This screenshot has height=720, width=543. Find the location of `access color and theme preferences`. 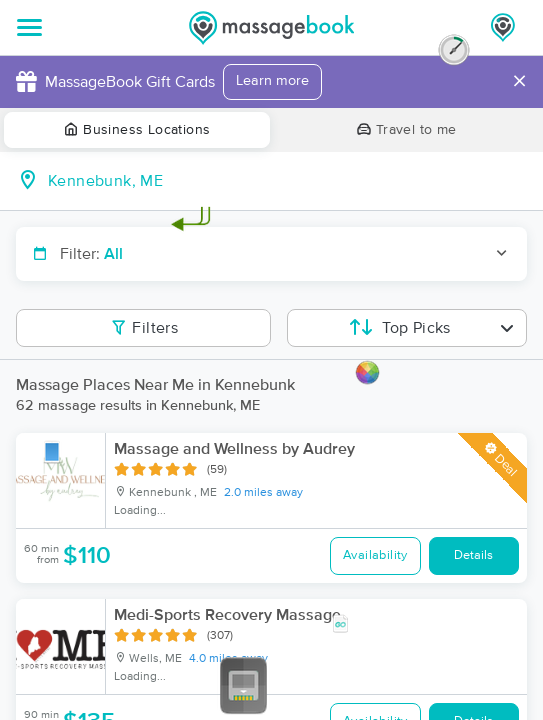

access color and theme preferences is located at coordinates (367, 372).